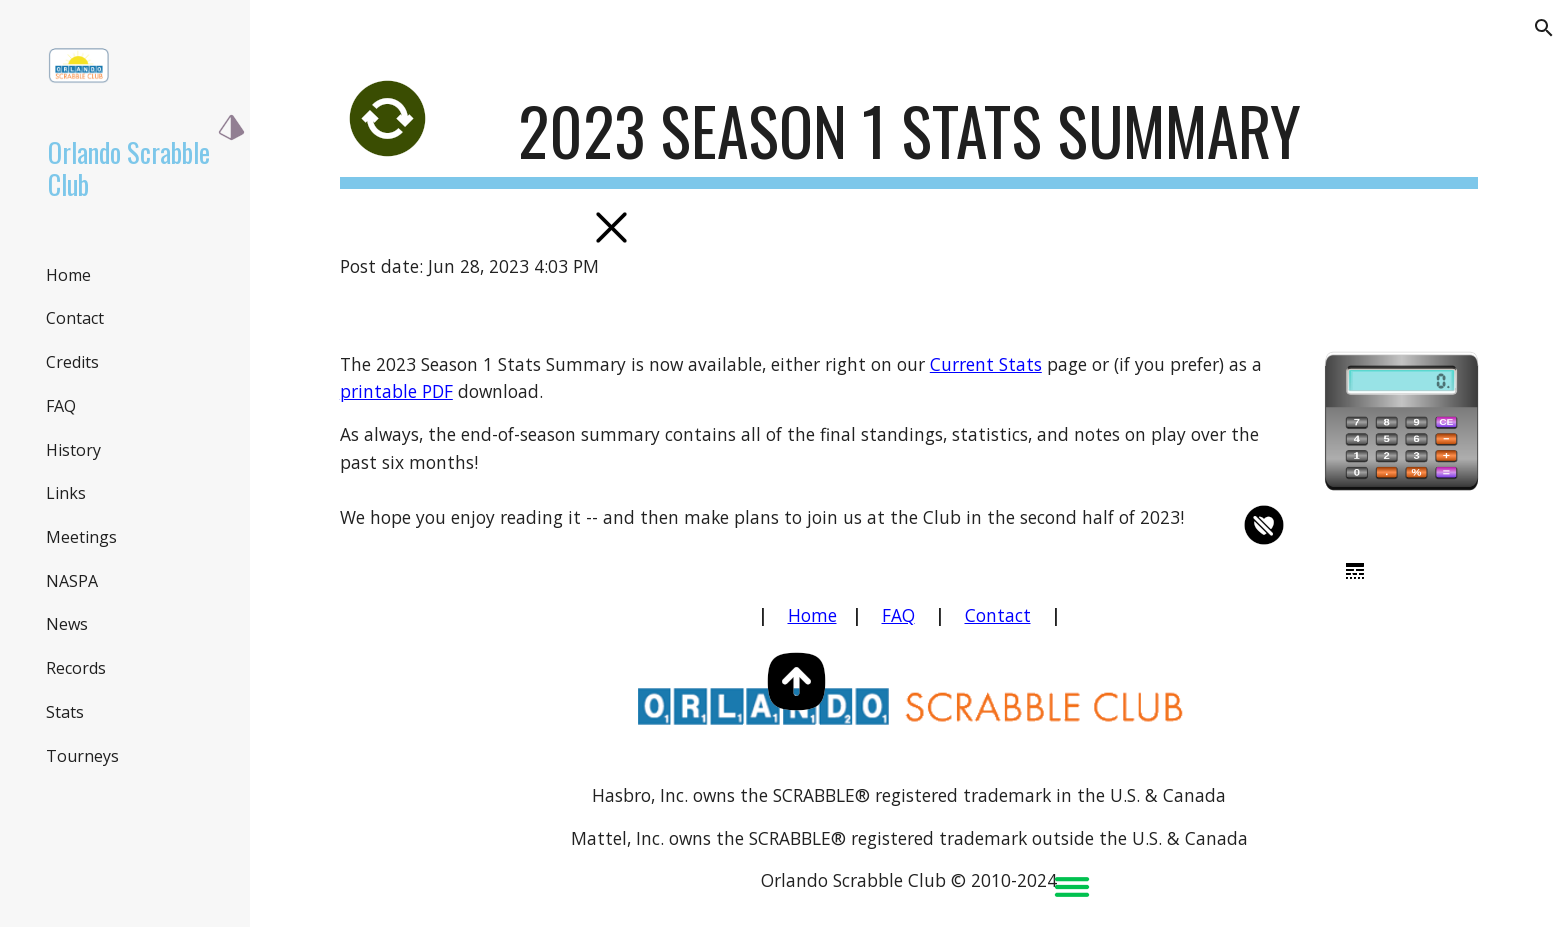 The height and width of the screenshot is (927, 1568). I want to click on sync data or refresh content, so click(387, 118).